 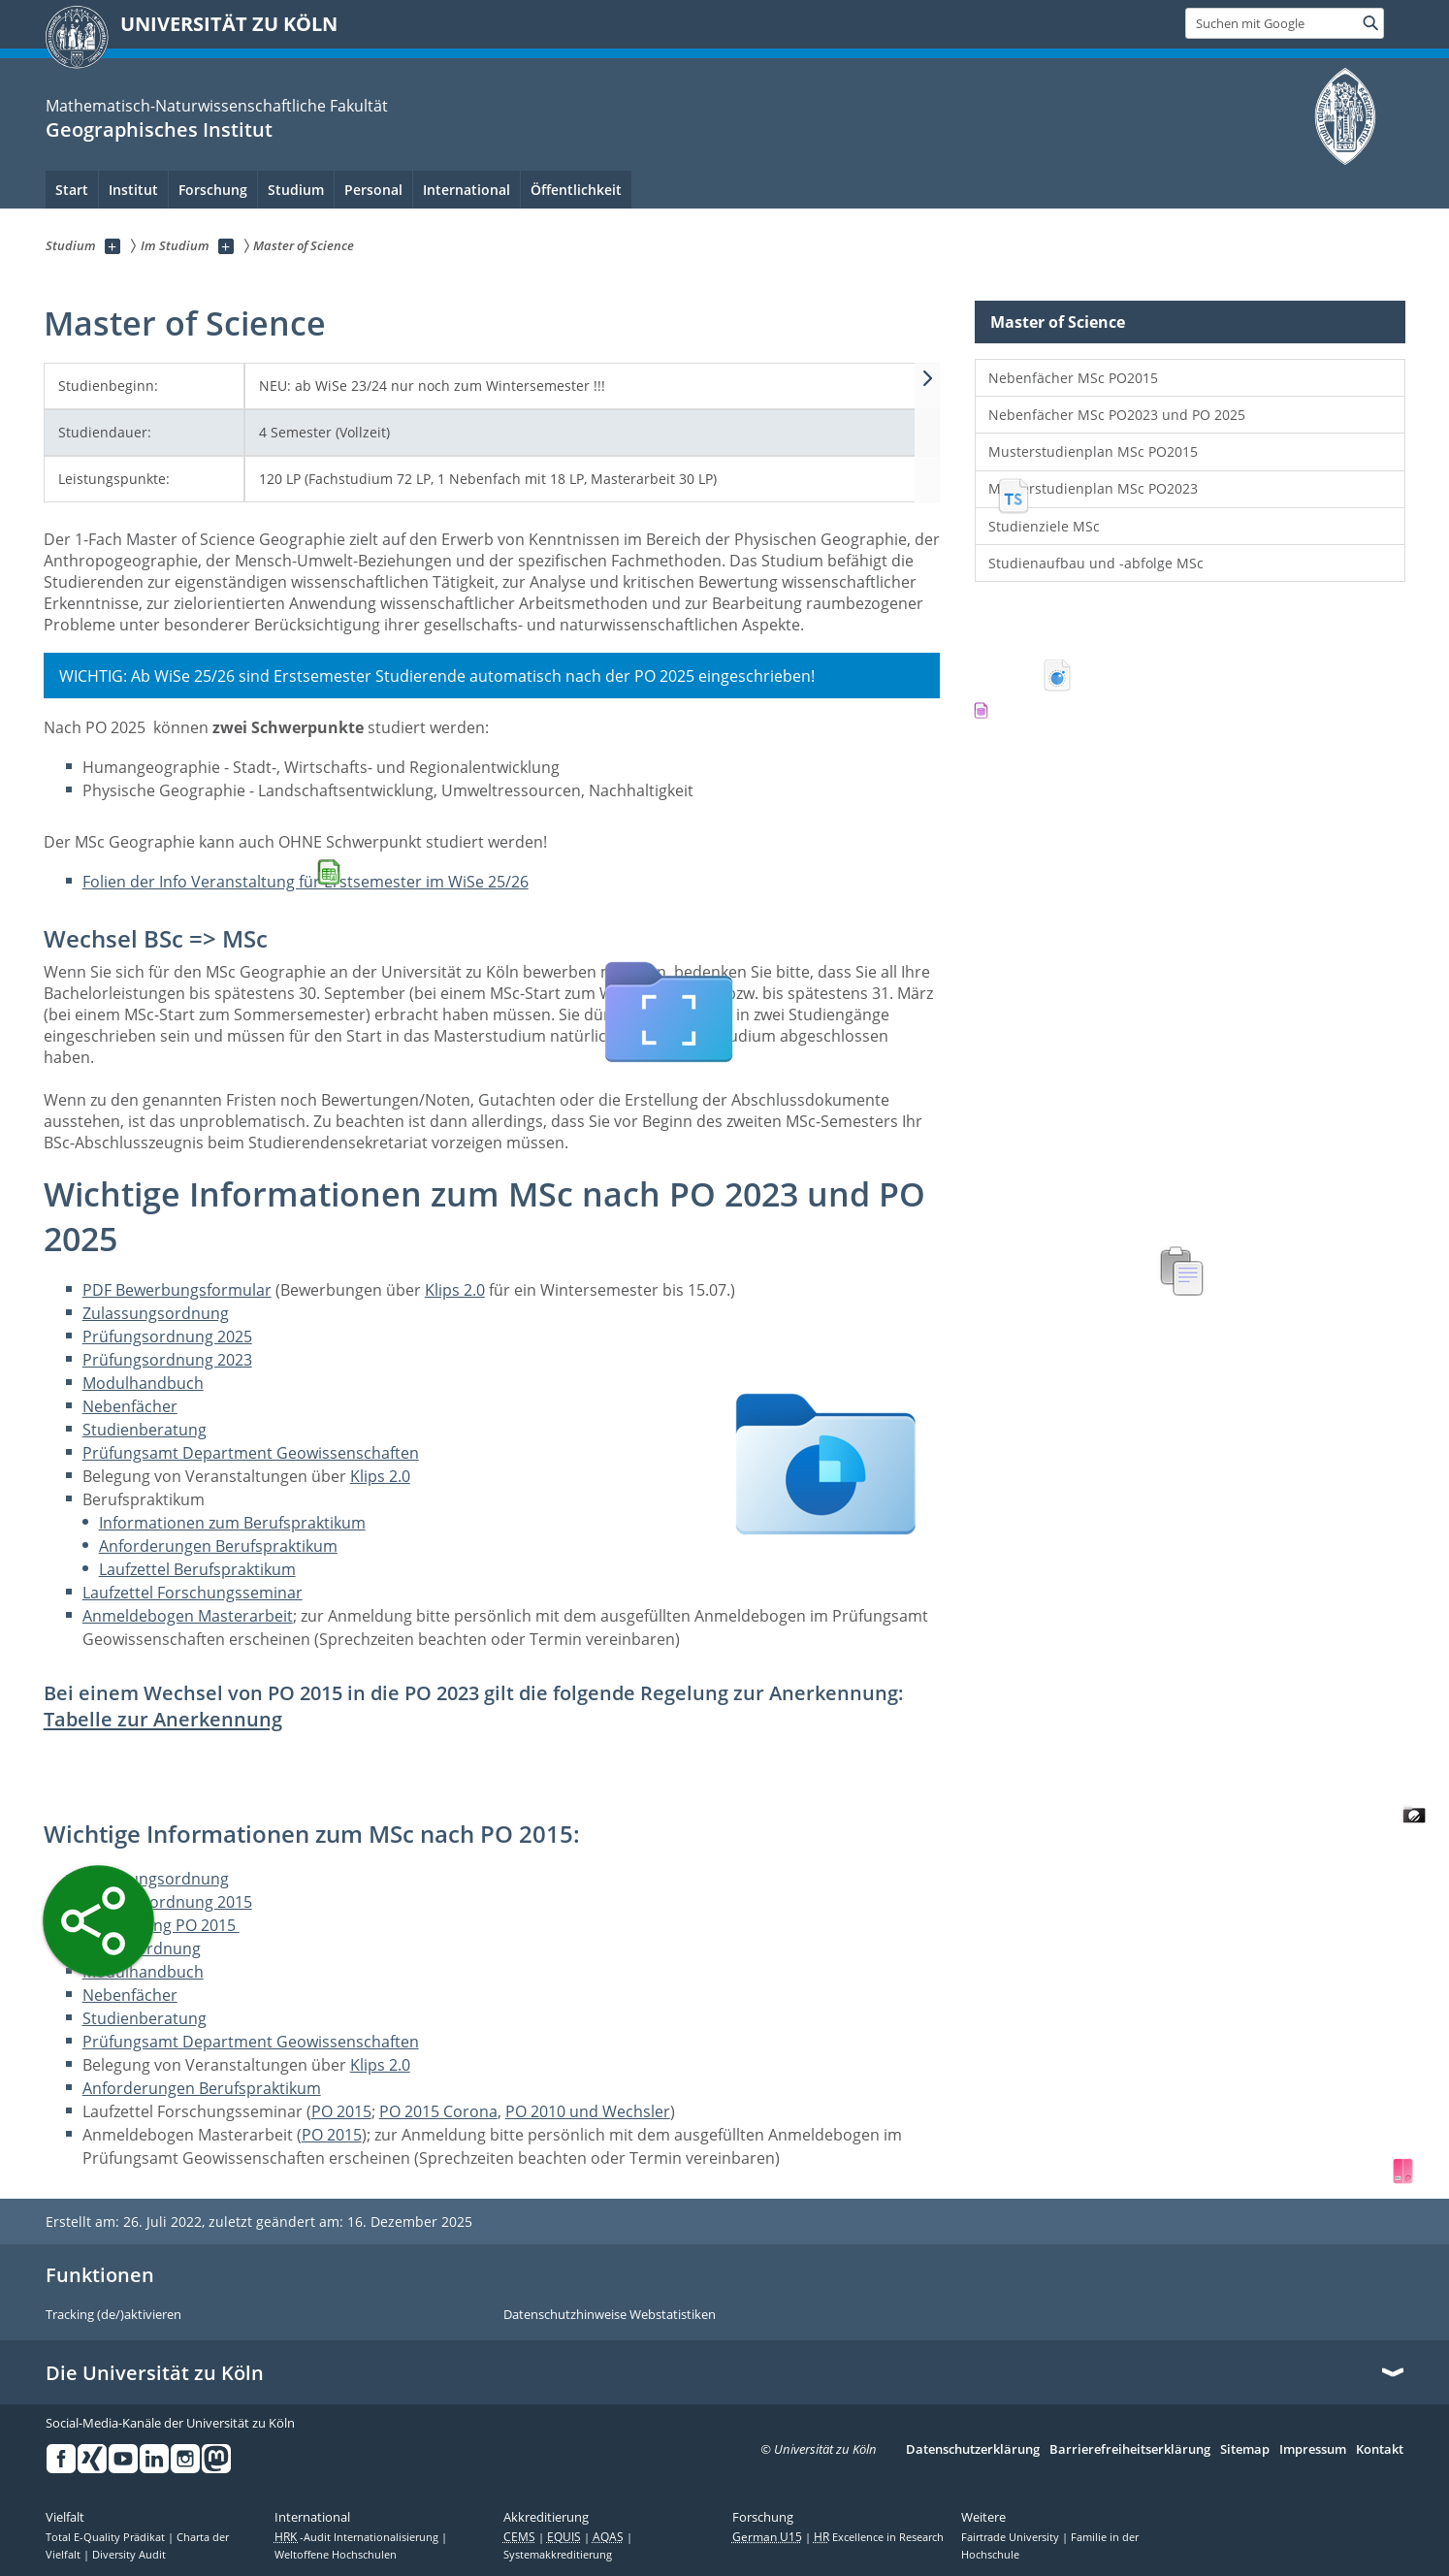 I want to click on folder containing PlanetScale database files, so click(x=1414, y=1815).